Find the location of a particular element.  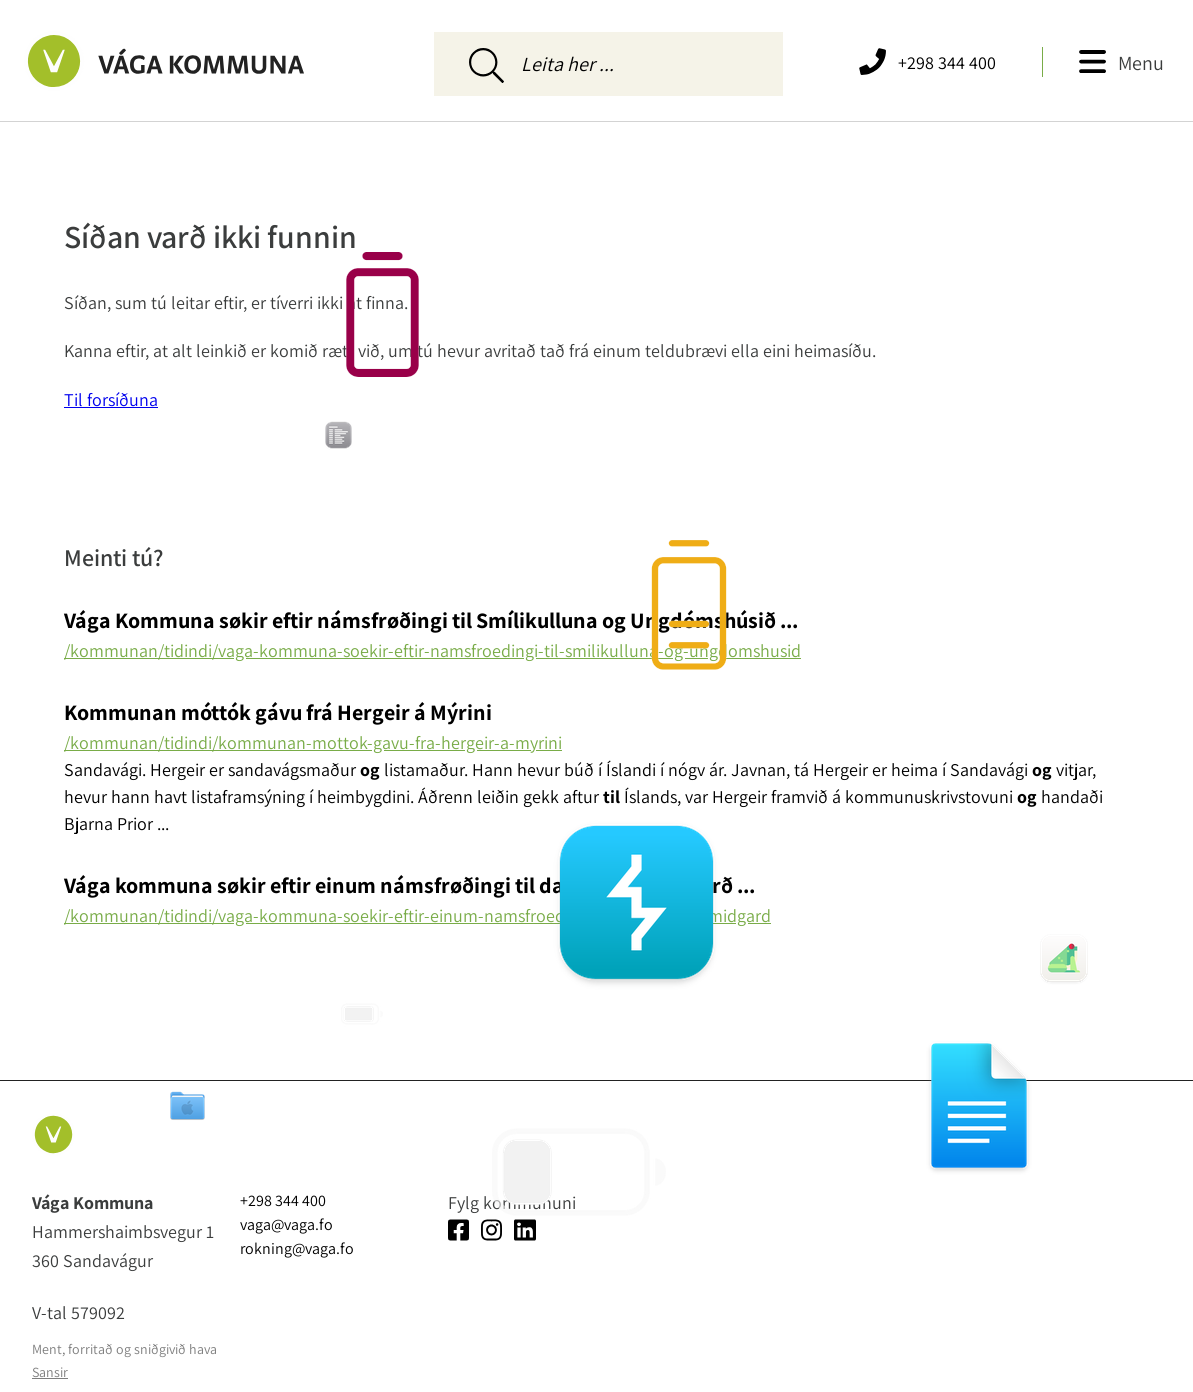

open frog text extraction app is located at coordinates (1064, 958).